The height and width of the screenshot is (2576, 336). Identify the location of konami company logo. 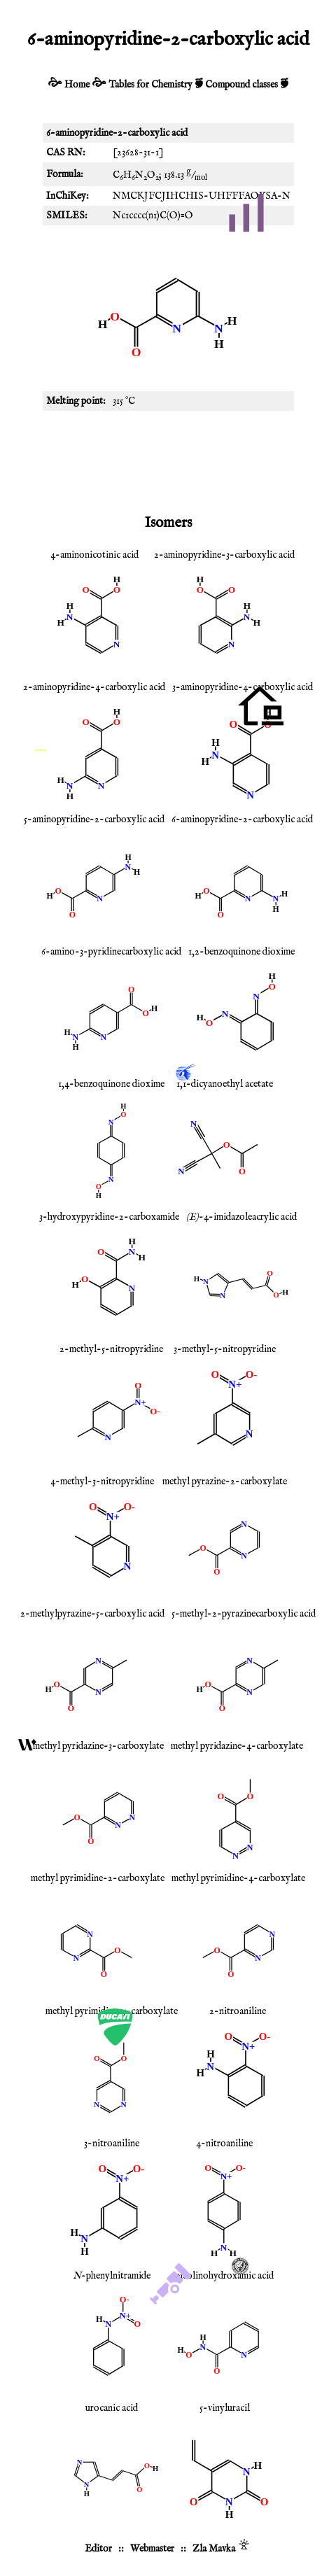
(41, 750).